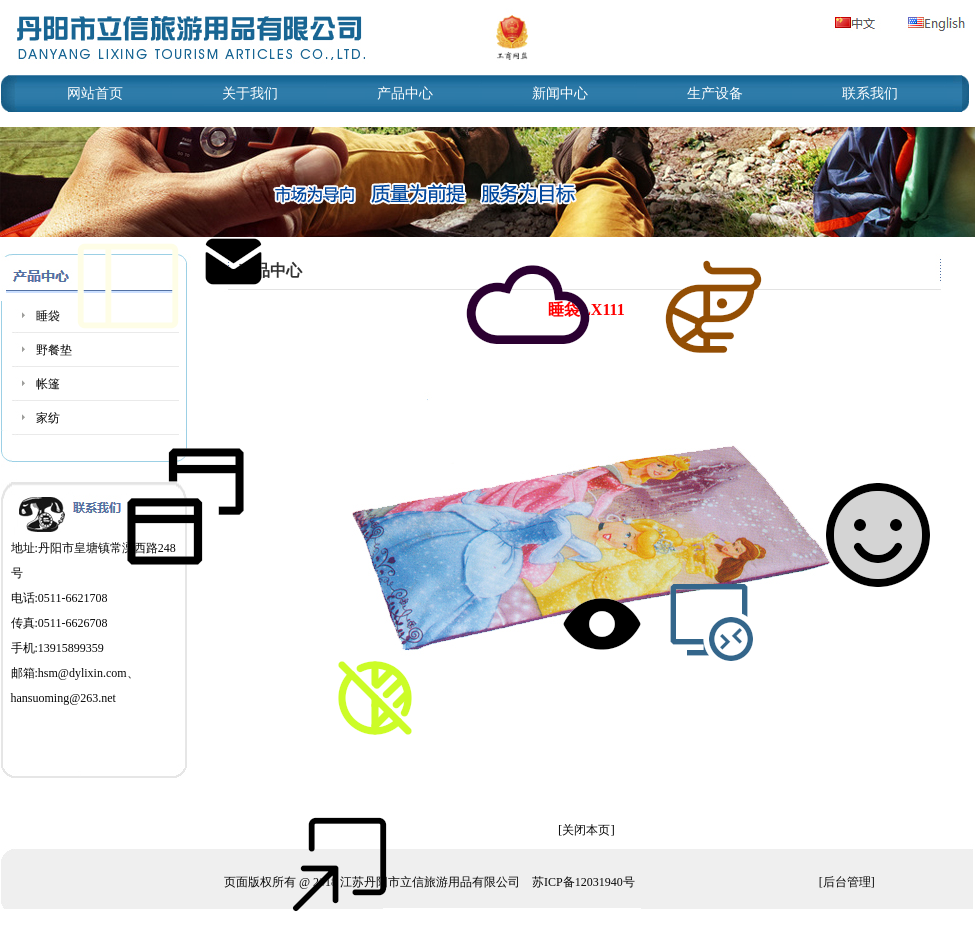  Describe the element at coordinates (185, 506) in the screenshot. I see `switch between open windows` at that location.